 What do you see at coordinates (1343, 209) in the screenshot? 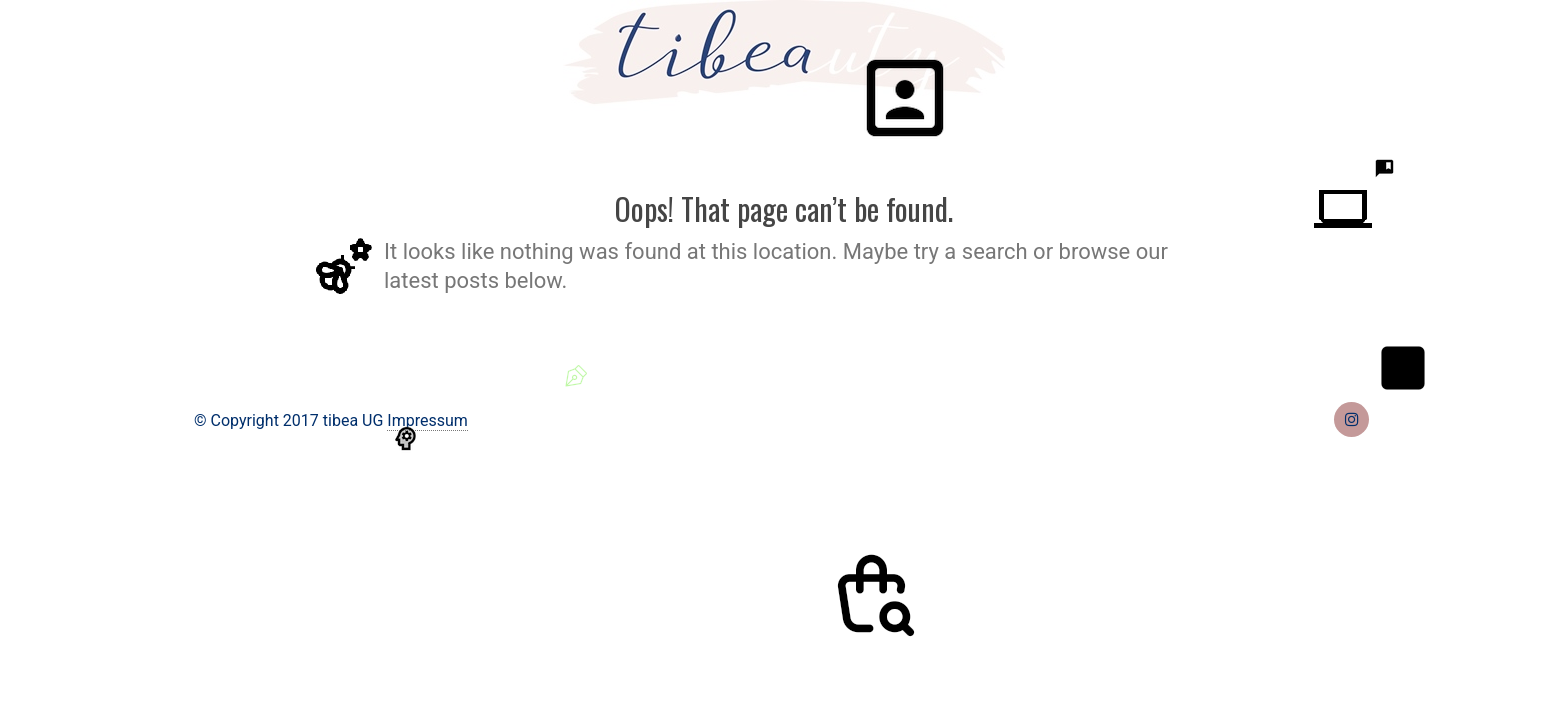
I see `access laptop or computer settings` at bounding box center [1343, 209].